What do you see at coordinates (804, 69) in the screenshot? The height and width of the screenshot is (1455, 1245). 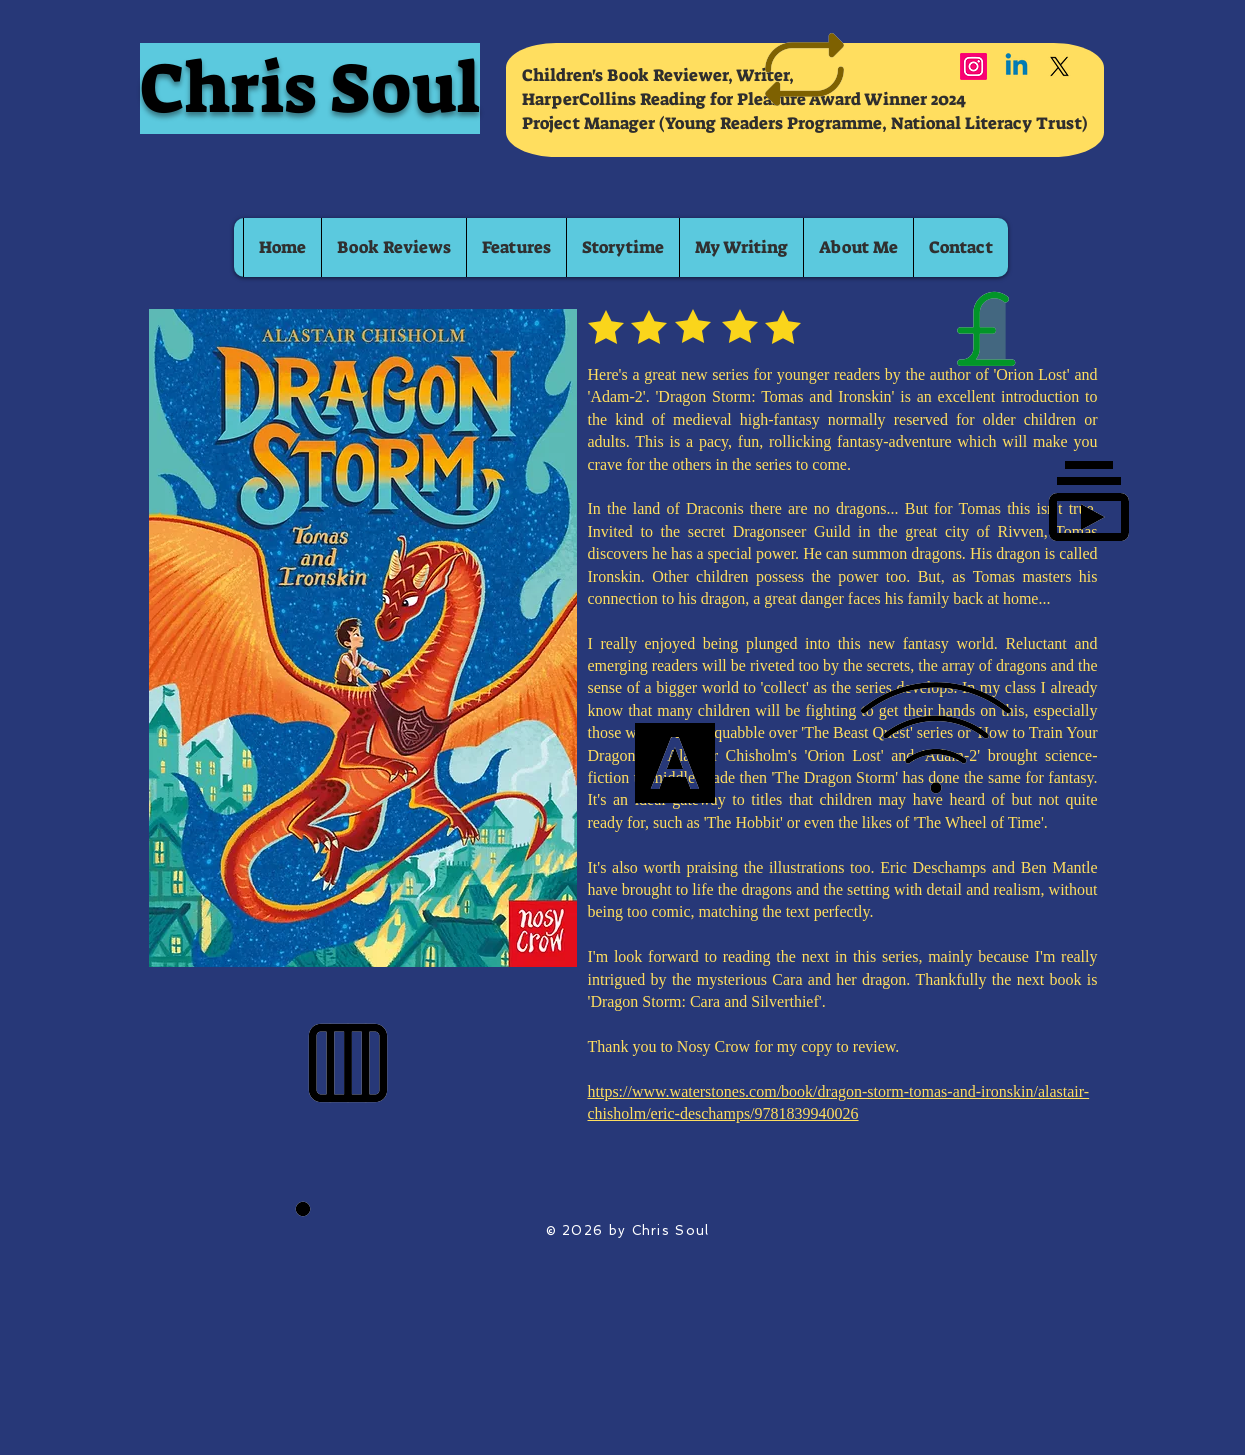 I see `enable repeat mode for media playback` at bounding box center [804, 69].